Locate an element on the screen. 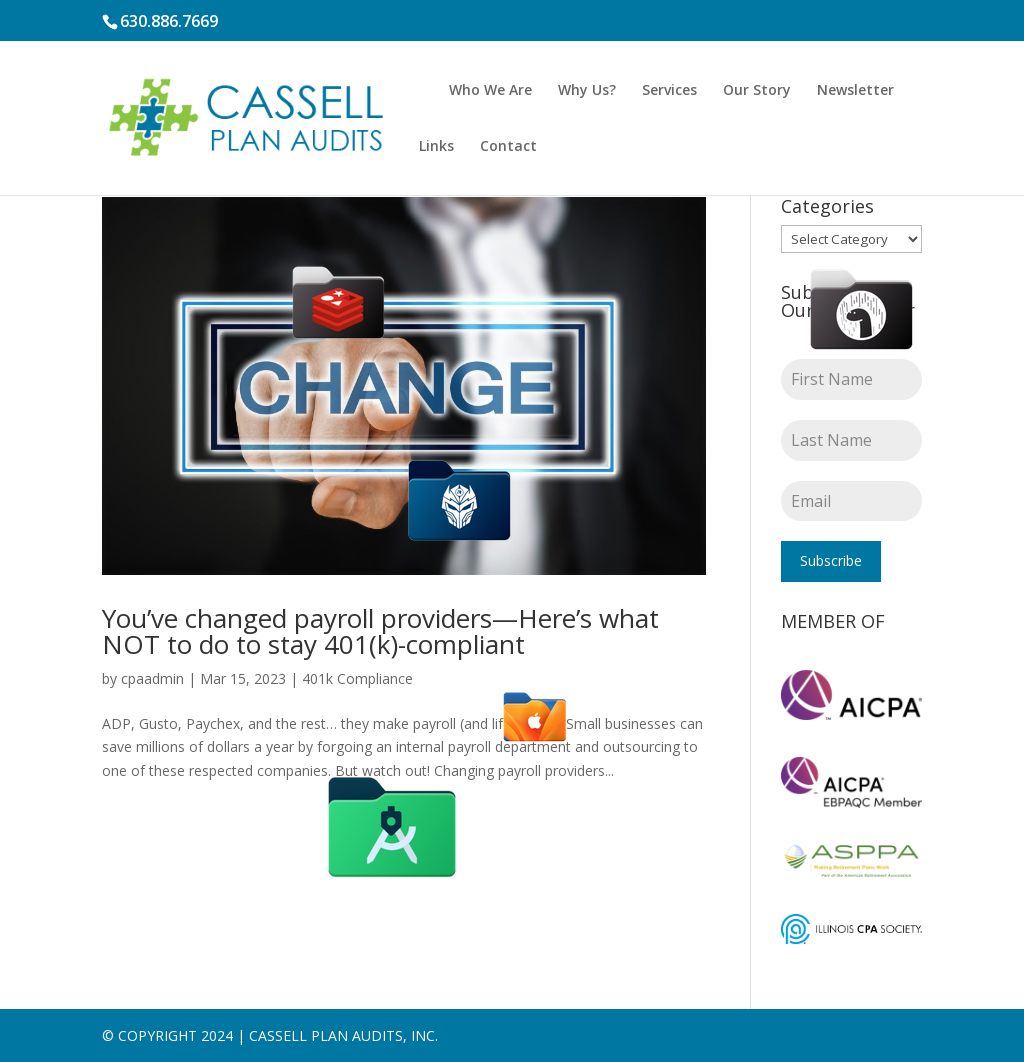  open mac os ventura system folder is located at coordinates (534, 718).